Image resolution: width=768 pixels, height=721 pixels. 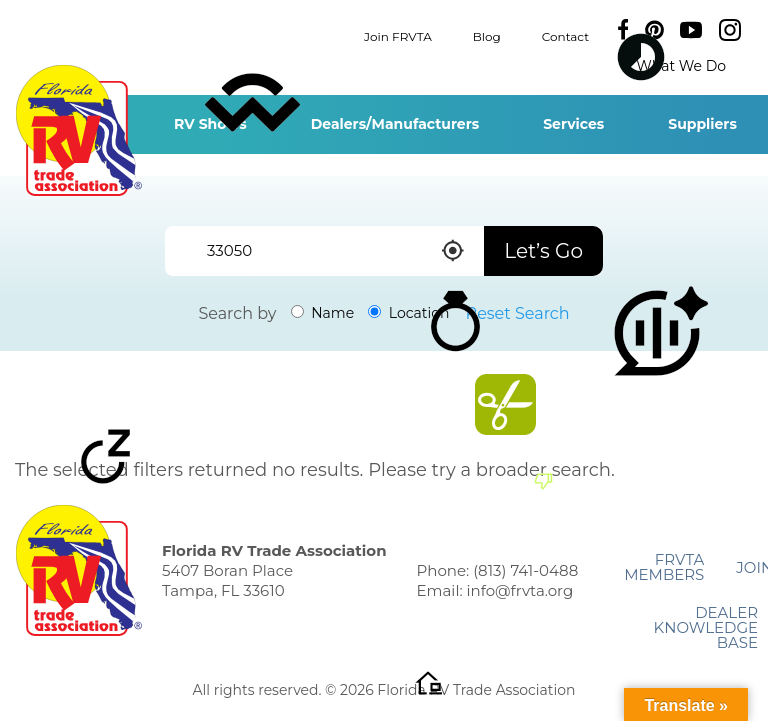 What do you see at coordinates (428, 684) in the screenshot?
I see `access home office or remote work settings` at bounding box center [428, 684].